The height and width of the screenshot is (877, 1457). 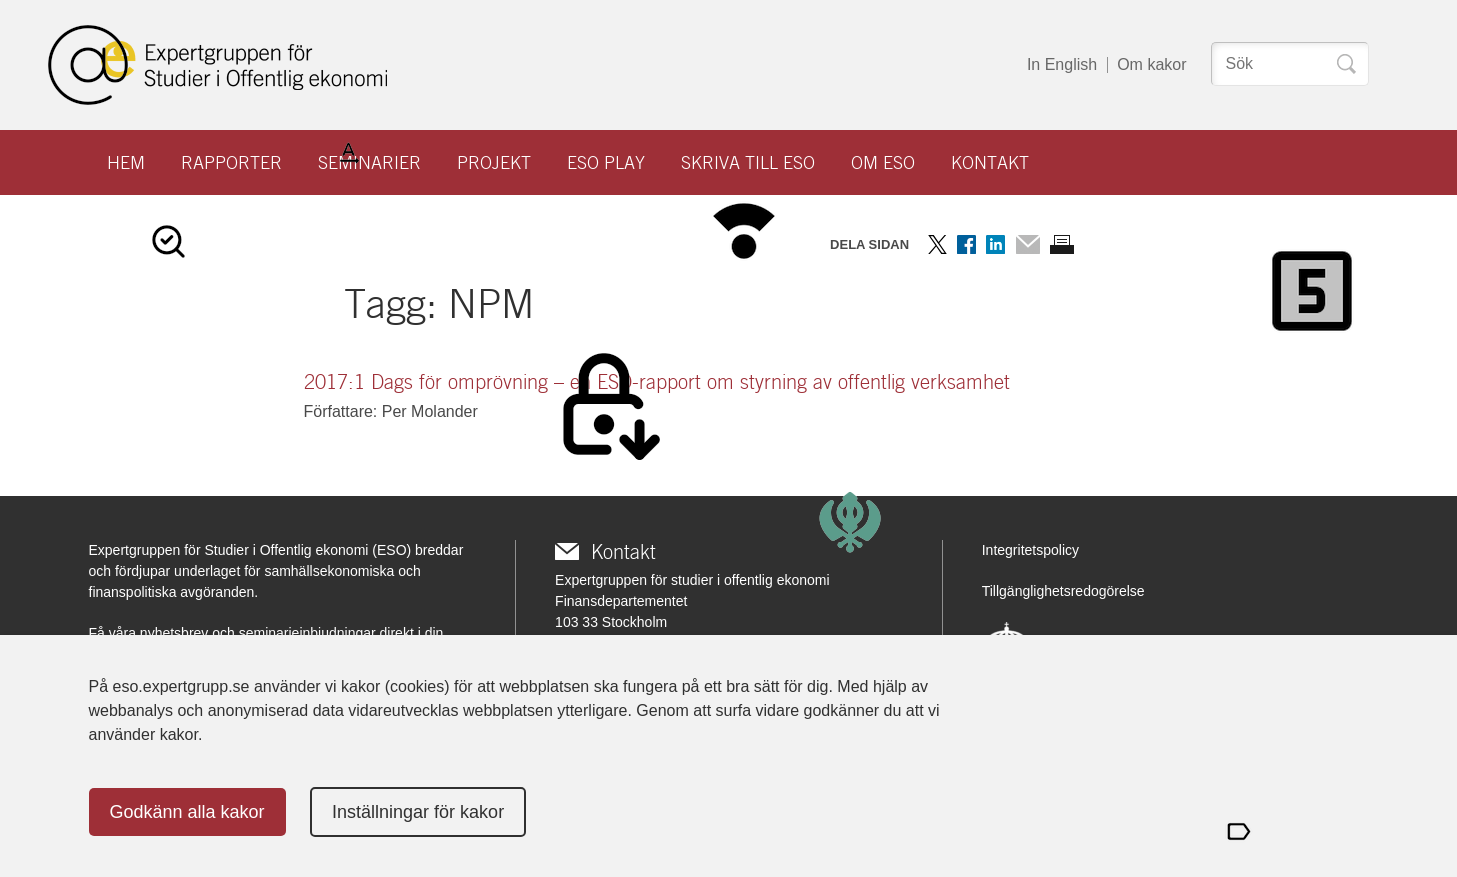 What do you see at coordinates (744, 231) in the screenshot?
I see `calibrate compass or direction sensor` at bounding box center [744, 231].